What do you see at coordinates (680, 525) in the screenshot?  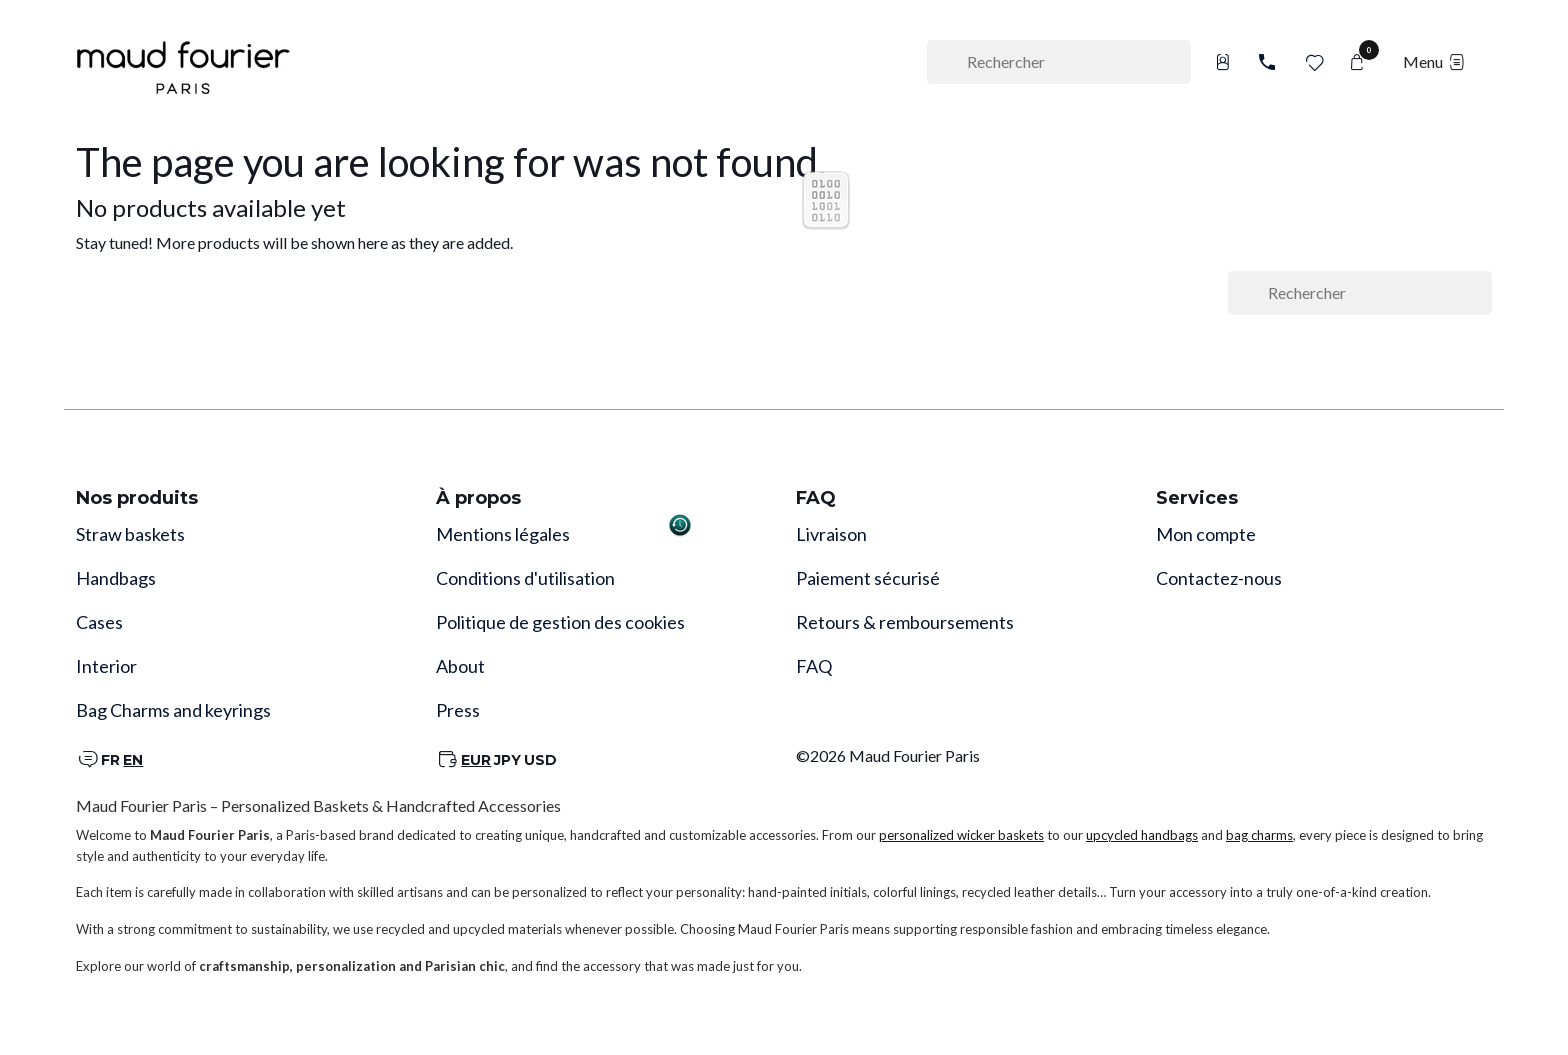 I see `open time machine backup settings` at bounding box center [680, 525].